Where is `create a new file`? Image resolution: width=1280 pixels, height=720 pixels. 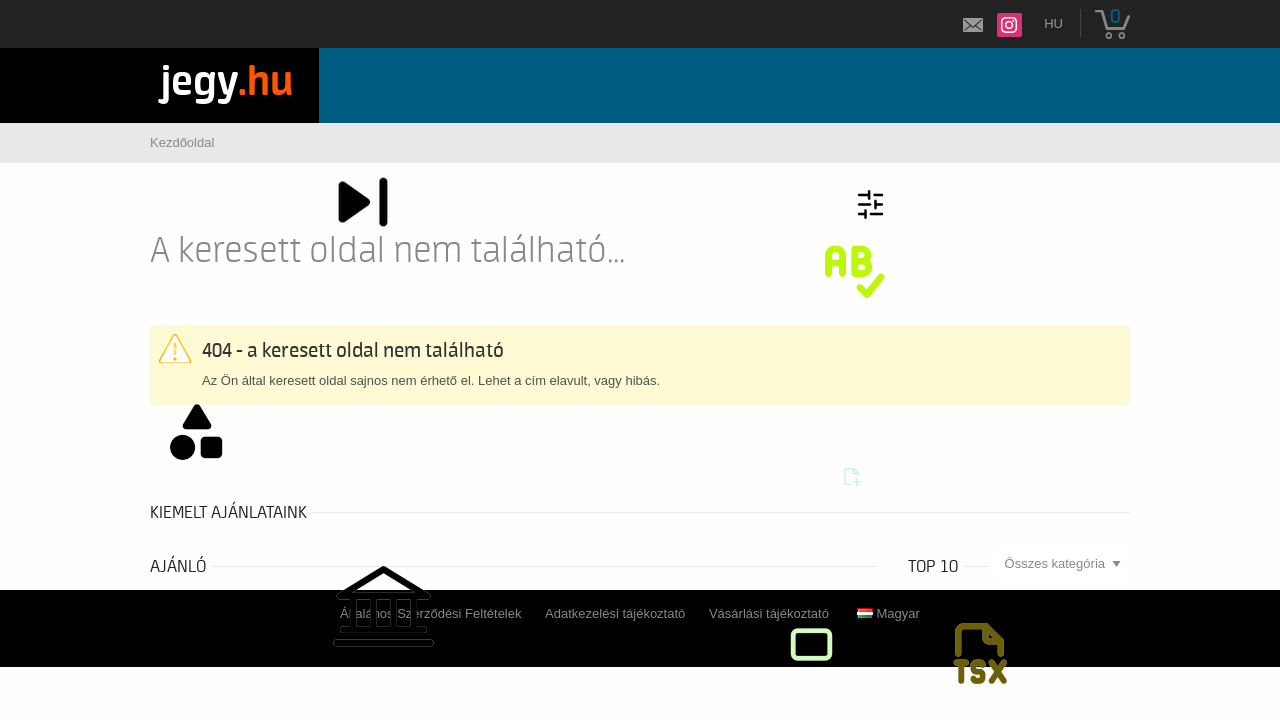 create a new file is located at coordinates (851, 476).